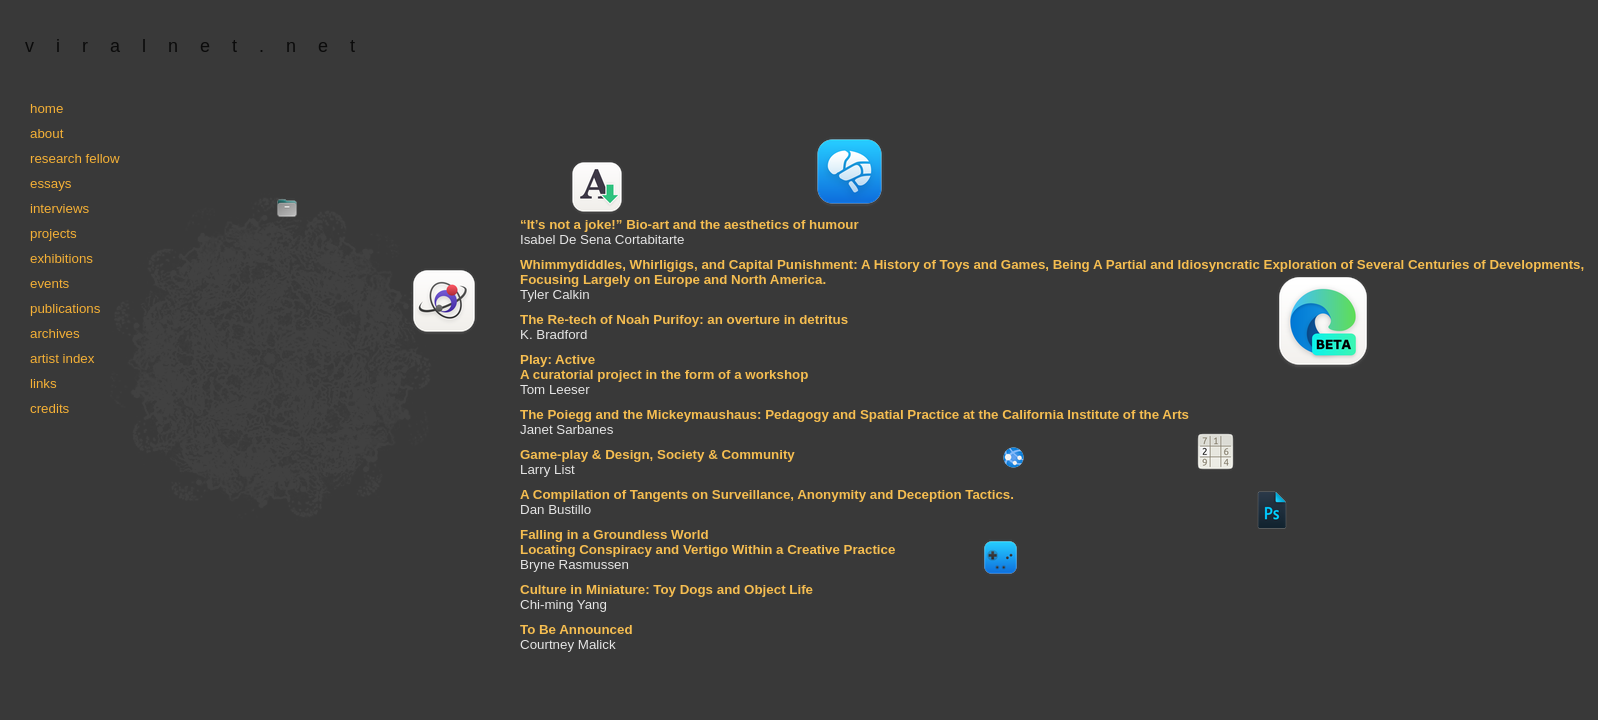 This screenshot has width=1598, height=720. I want to click on download and install new fonts, so click(597, 187).